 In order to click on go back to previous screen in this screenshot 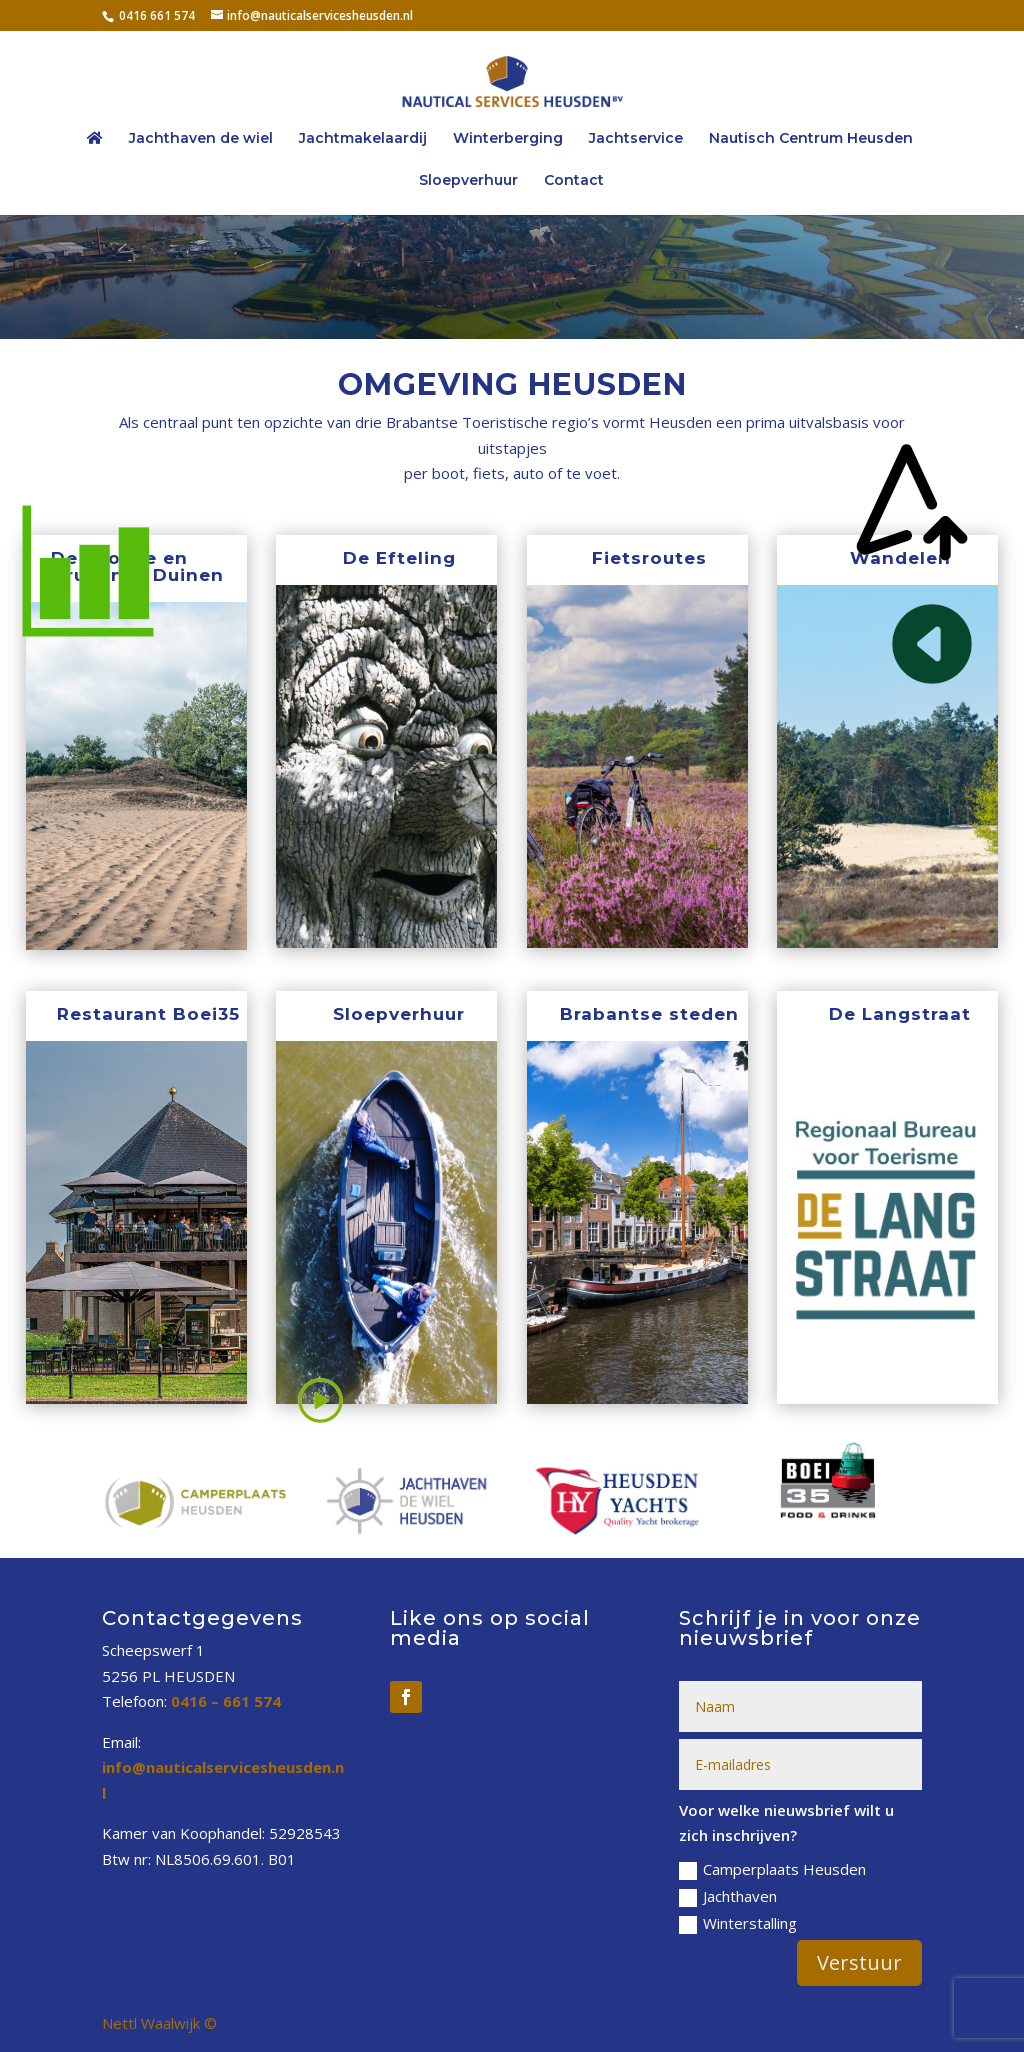, I will do `click(932, 644)`.